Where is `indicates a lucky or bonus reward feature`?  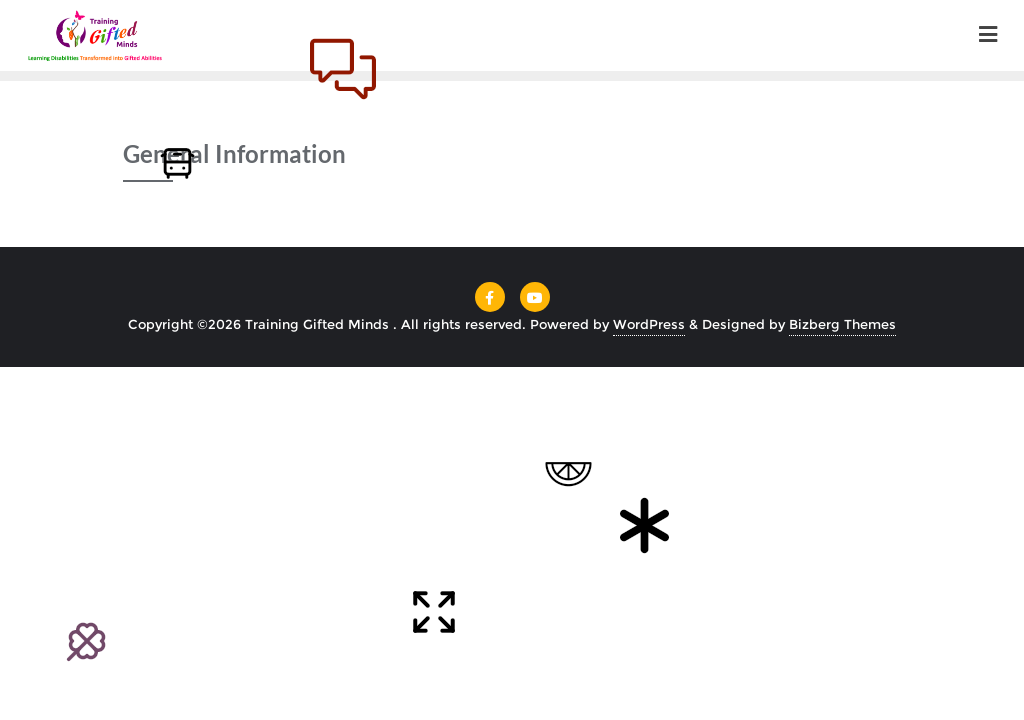
indicates a lucky or bonus reward feature is located at coordinates (87, 641).